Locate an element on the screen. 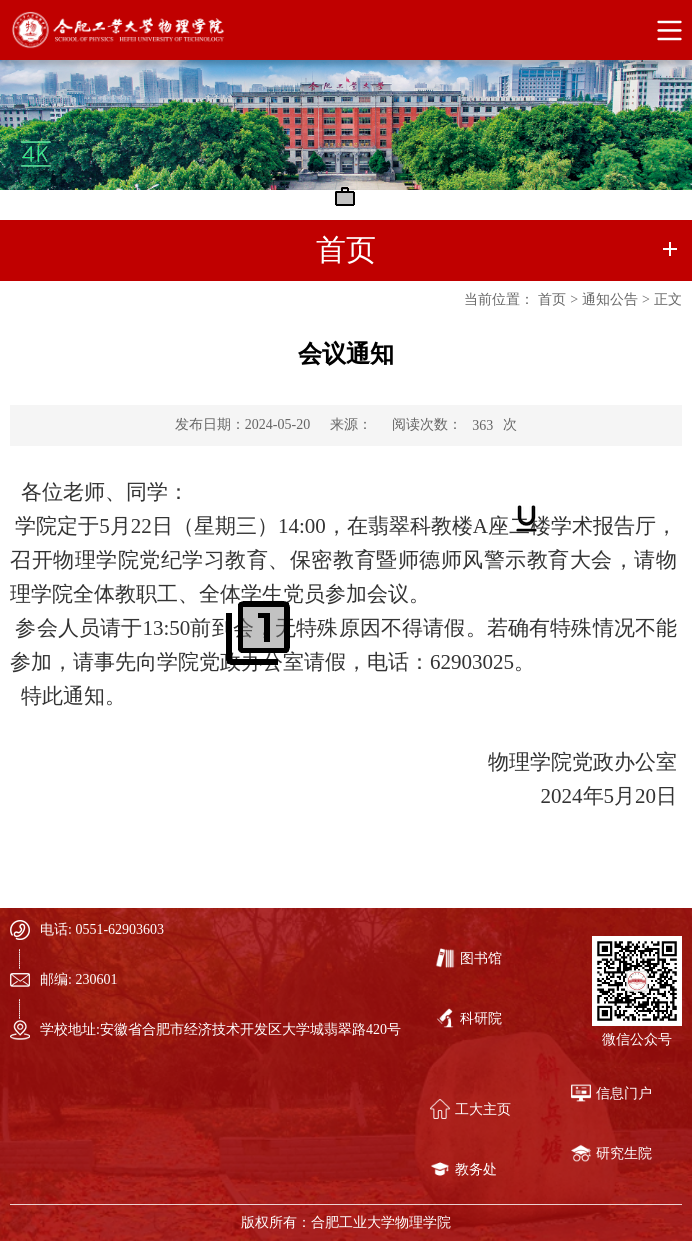 This screenshot has height=1241, width=692. access work-related files or documents is located at coordinates (345, 197).